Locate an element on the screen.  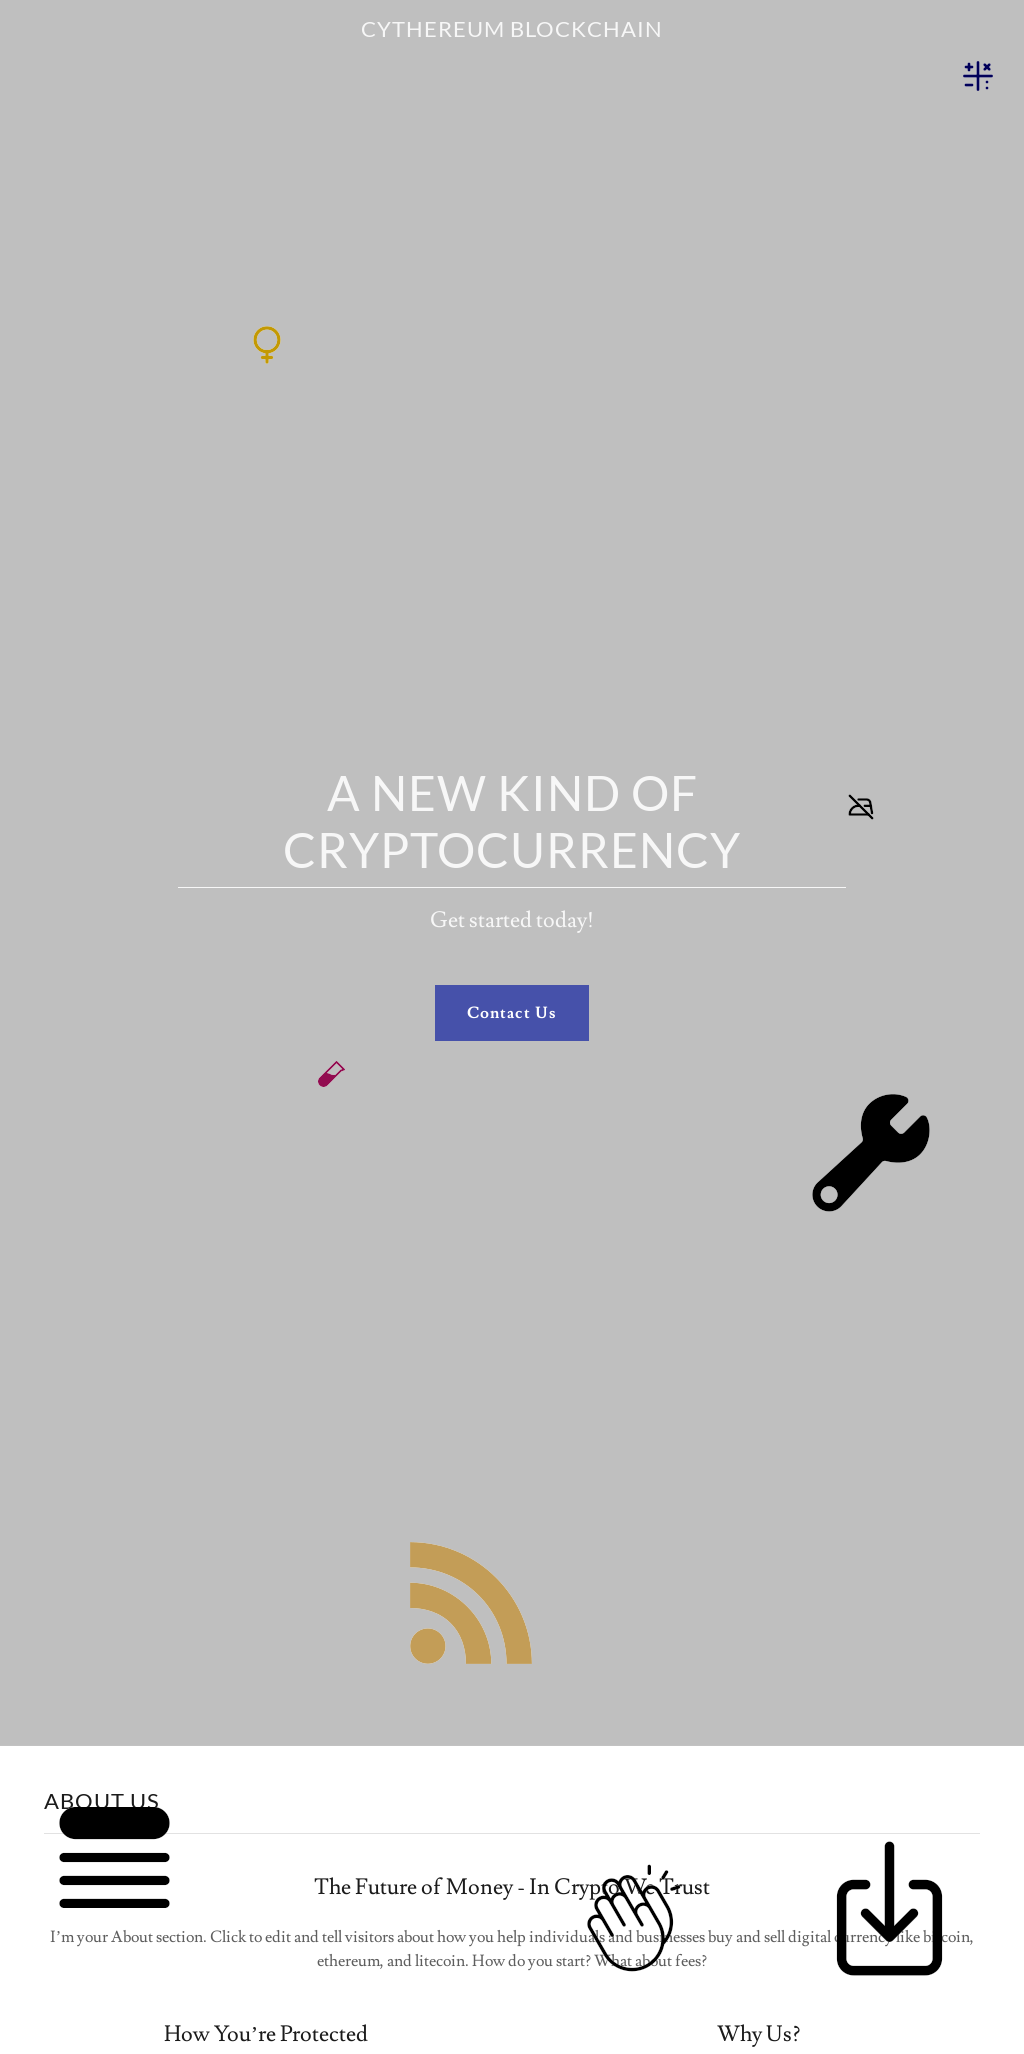
view queue or playlist is located at coordinates (114, 1857).